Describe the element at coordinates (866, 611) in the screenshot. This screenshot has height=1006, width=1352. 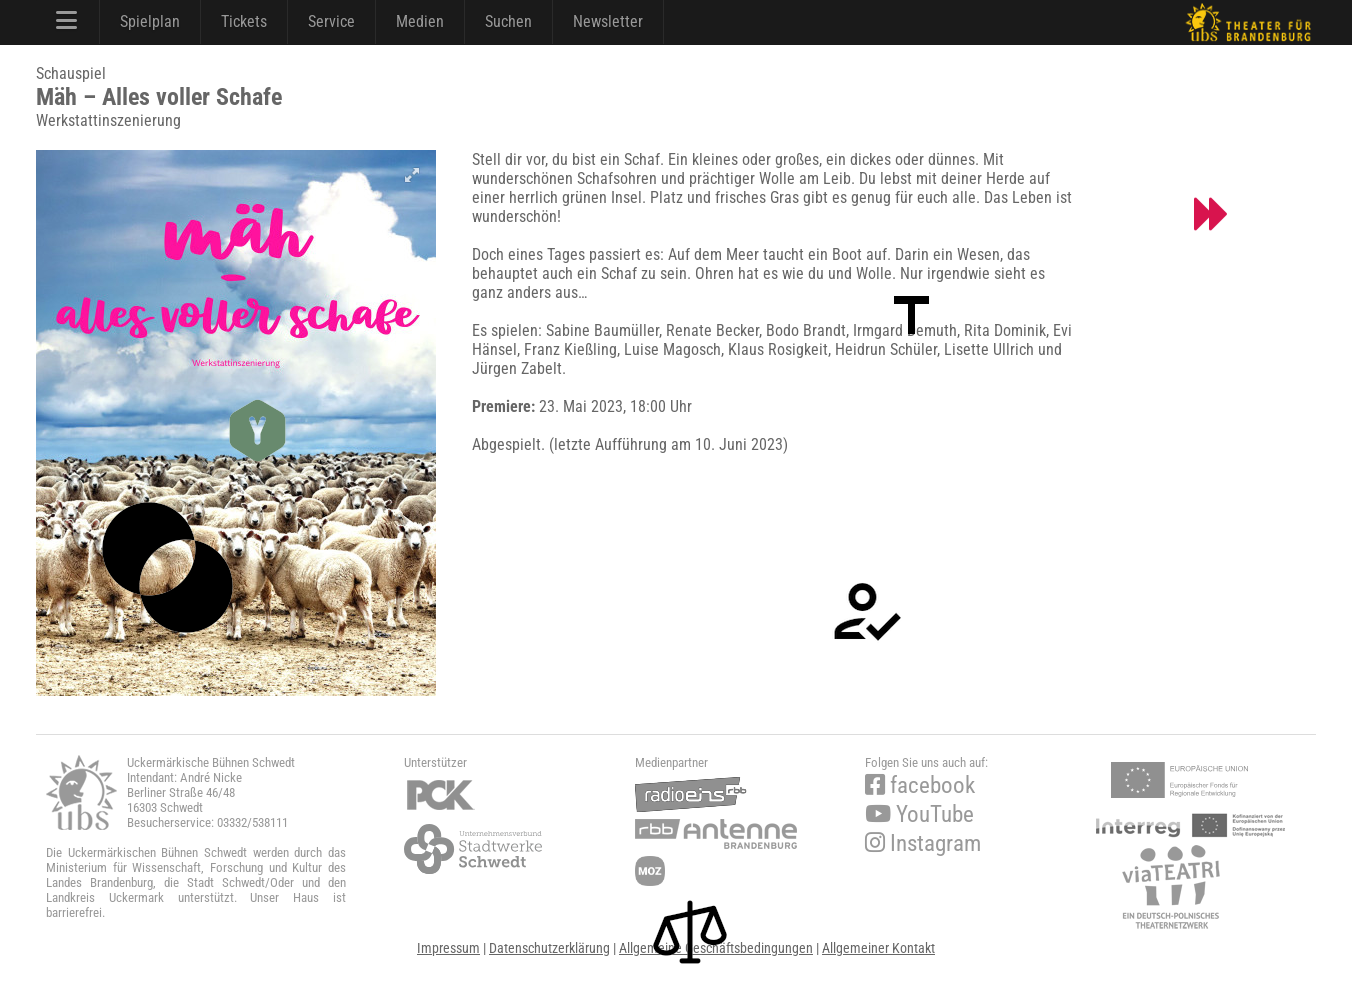
I see `indicates a verified or registered user` at that location.